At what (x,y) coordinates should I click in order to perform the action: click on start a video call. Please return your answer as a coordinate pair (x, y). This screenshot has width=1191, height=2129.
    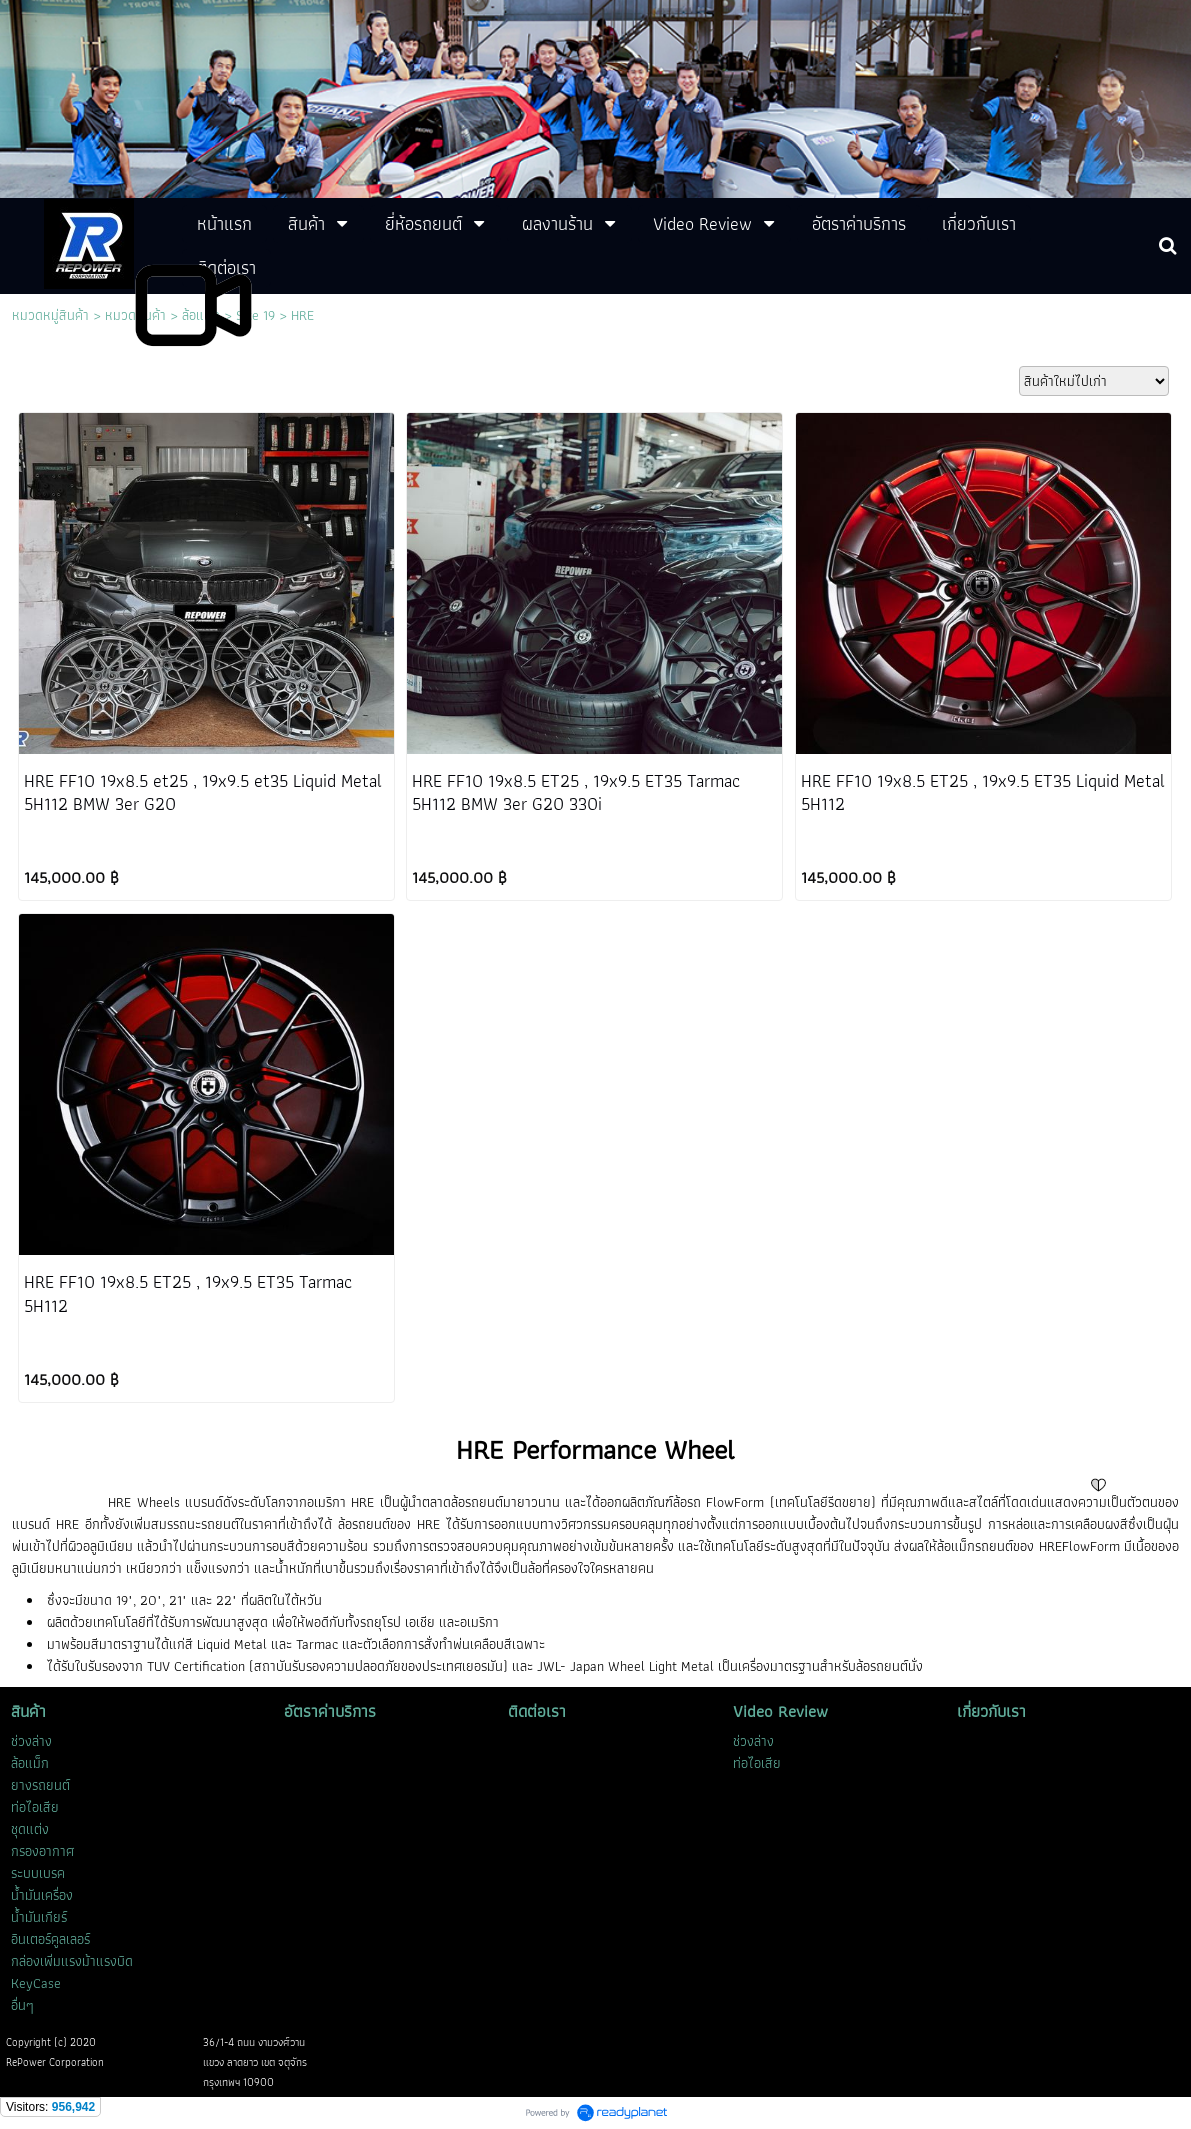
    Looking at the image, I should click on (193, 305).